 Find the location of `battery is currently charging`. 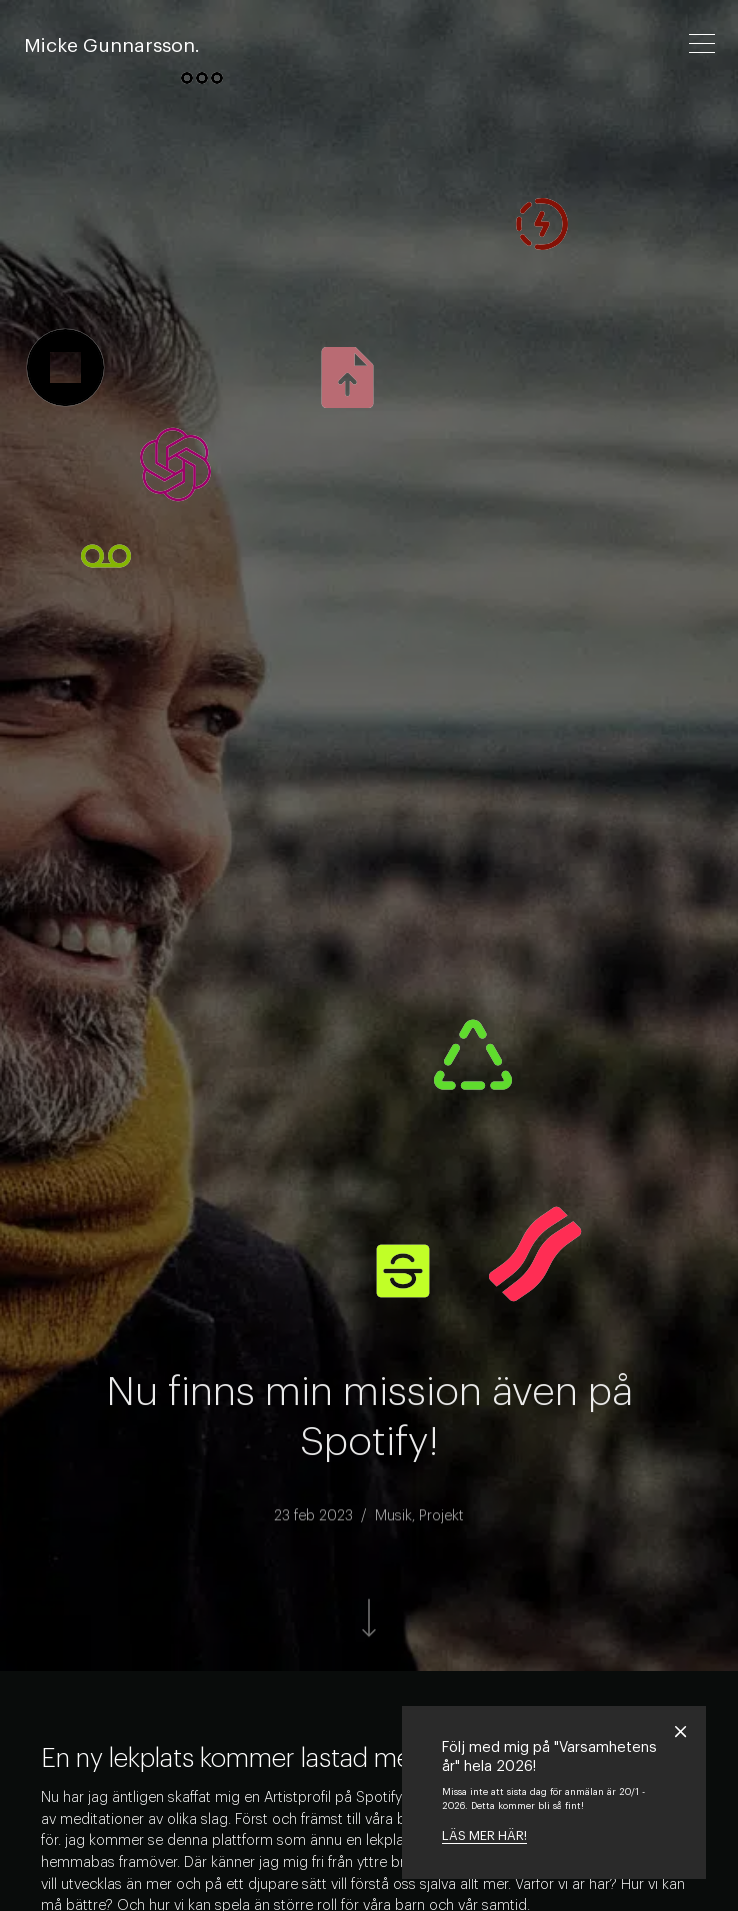

battery is currently charging is located at coordinates (542, 224).